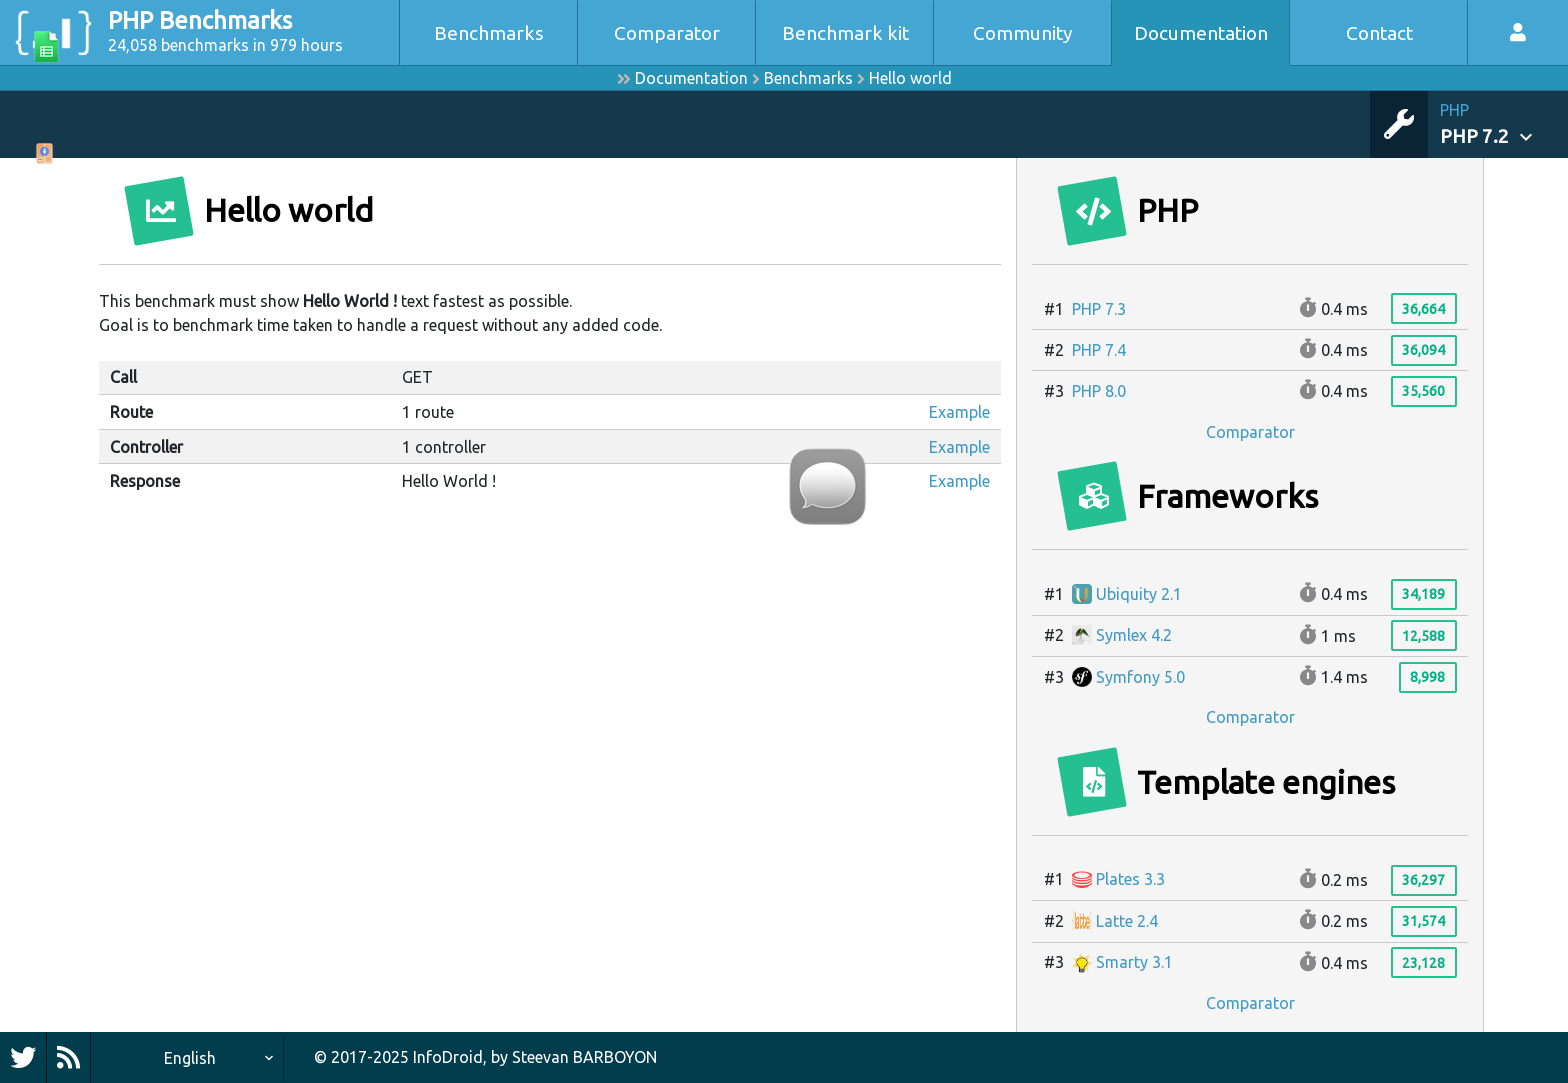  Describe the element at coordinates (827, 486) in the screenshot. I see `open the messages app` at that location.